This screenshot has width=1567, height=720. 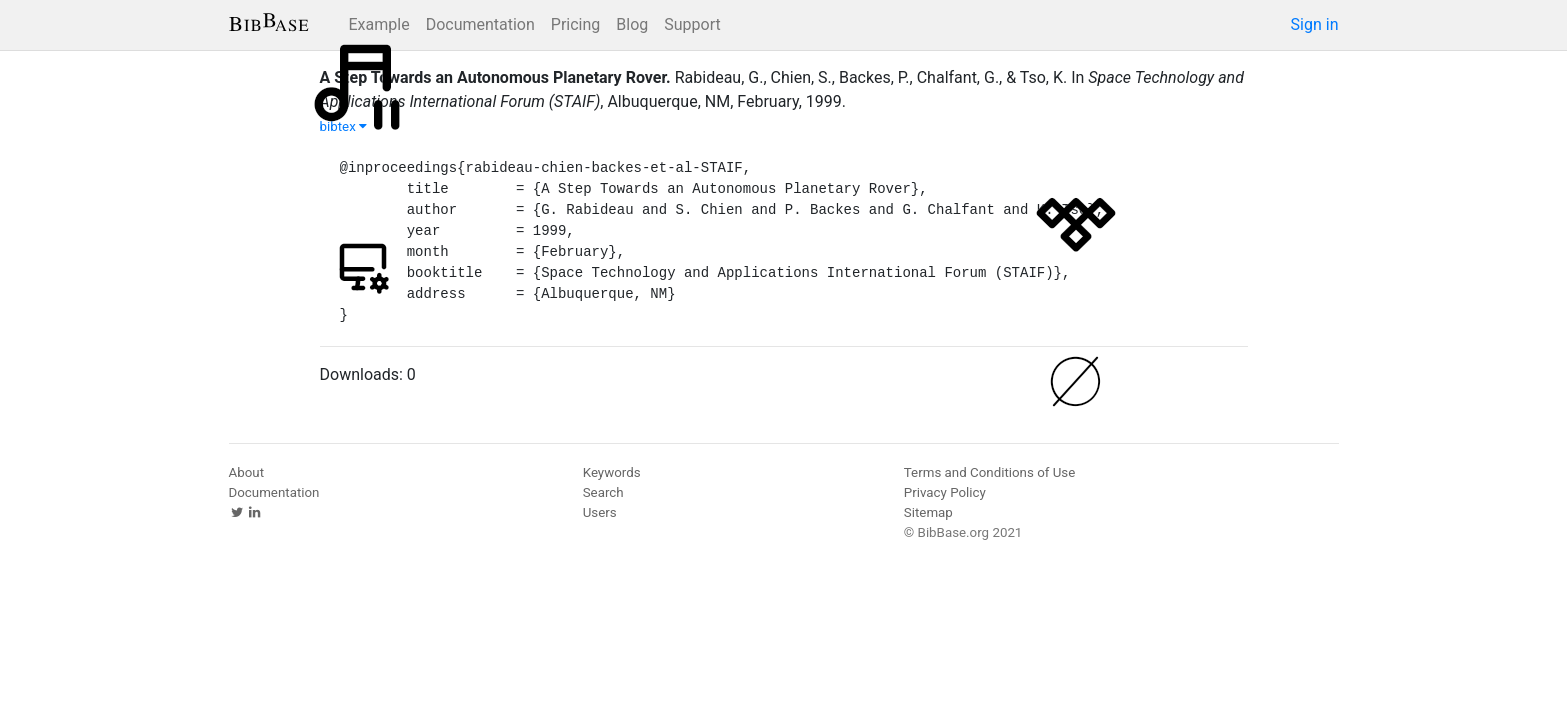 I want to click on indicates an empty or null state, so click(x=1075, y=381).